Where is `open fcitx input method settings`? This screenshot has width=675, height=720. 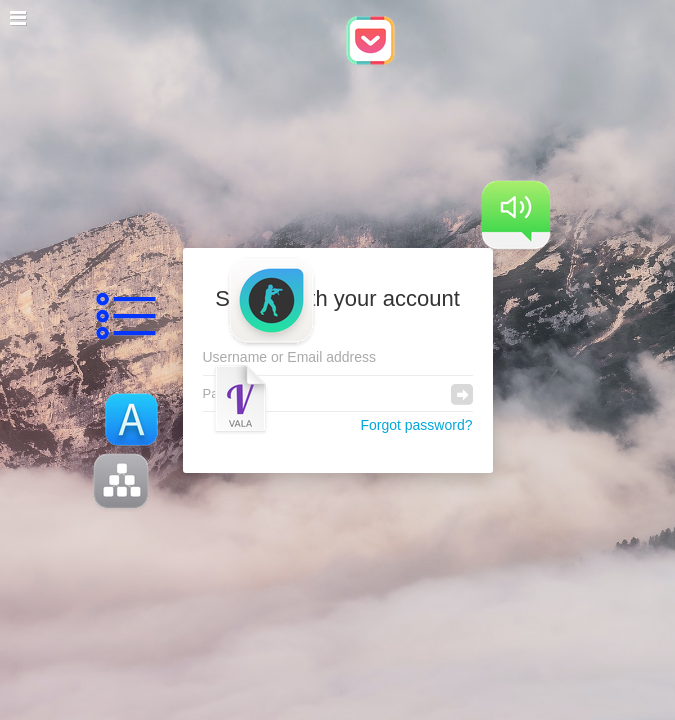
open fcitx input method settings is located at coordinates (131, 419).